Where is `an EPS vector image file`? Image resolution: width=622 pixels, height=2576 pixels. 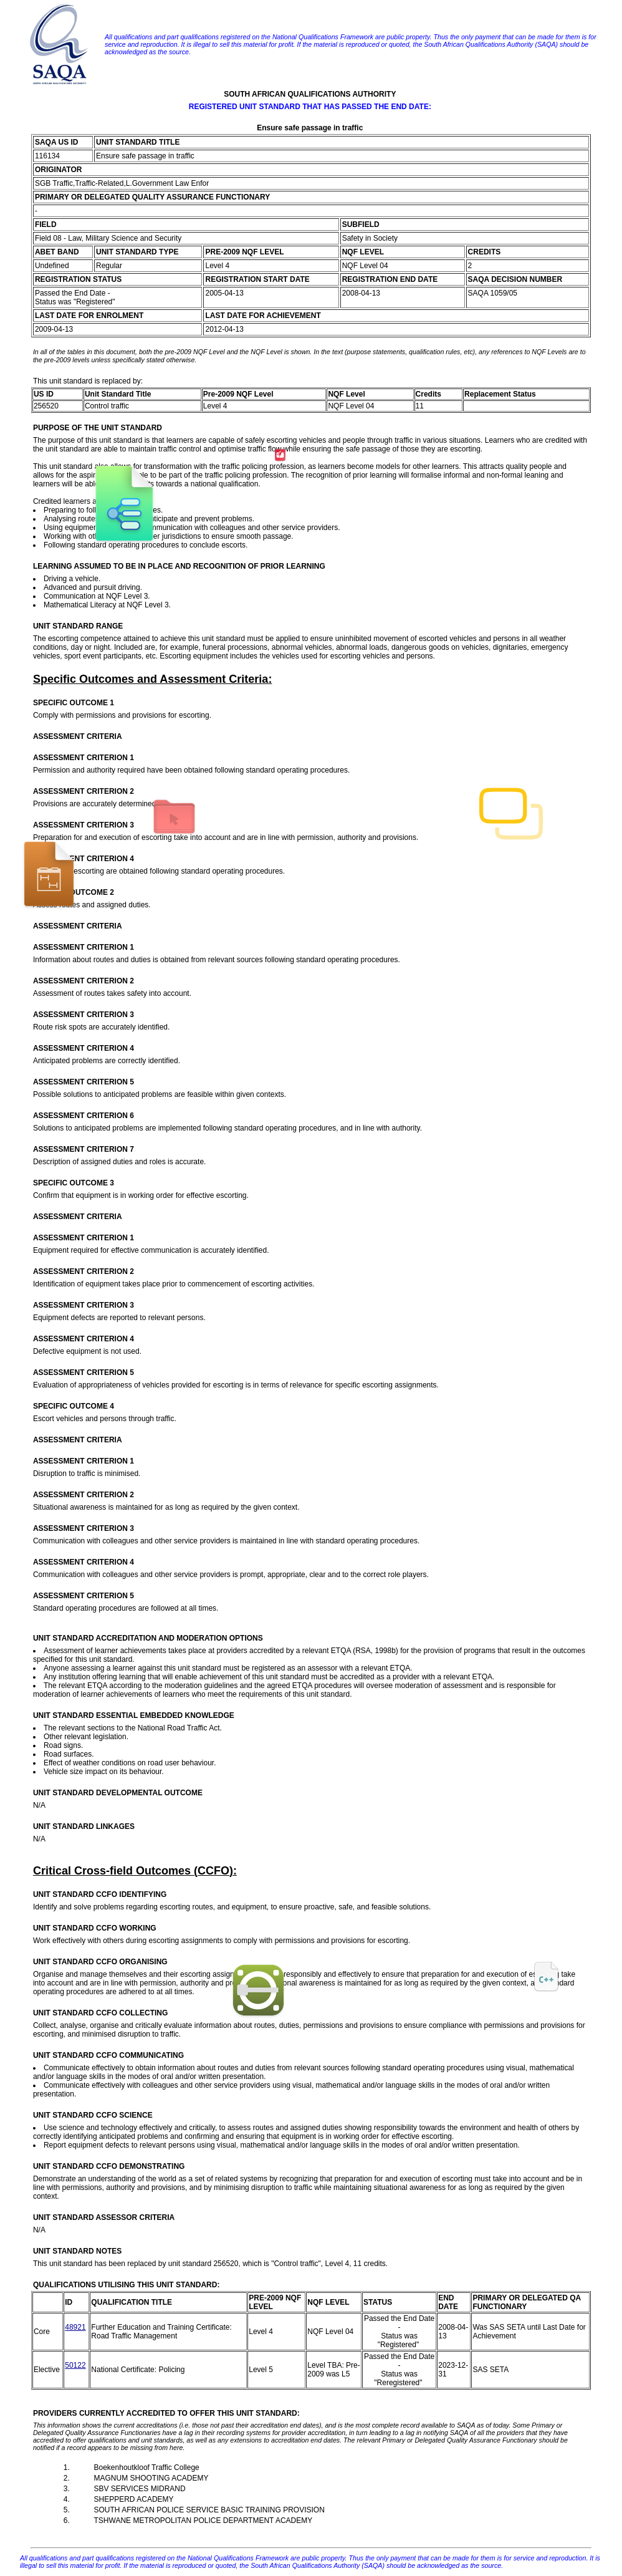 an EPS vector image file is located at coordinates (280, 455).